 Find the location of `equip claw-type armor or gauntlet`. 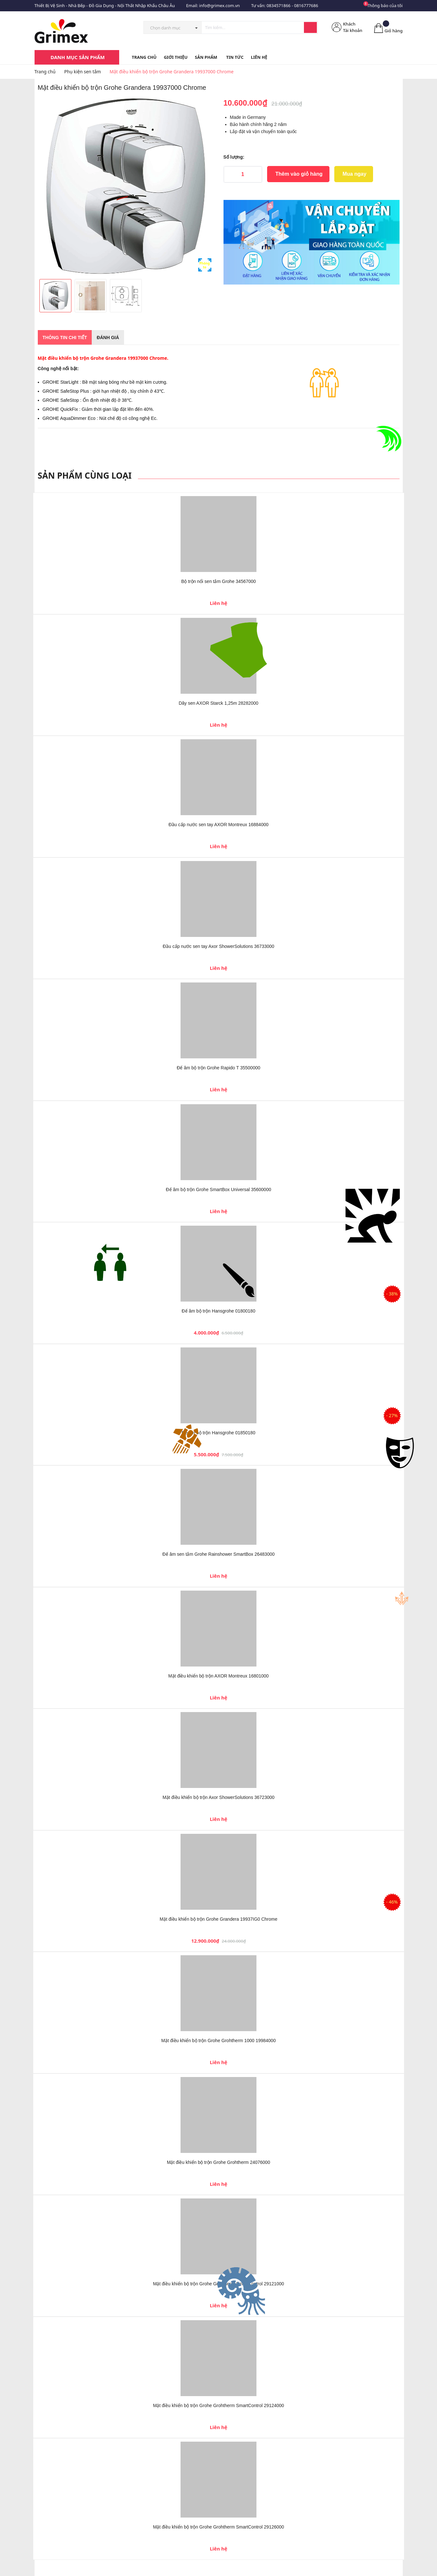

equip claw-type armor or gauntlet is located at coordinates (389, 439).